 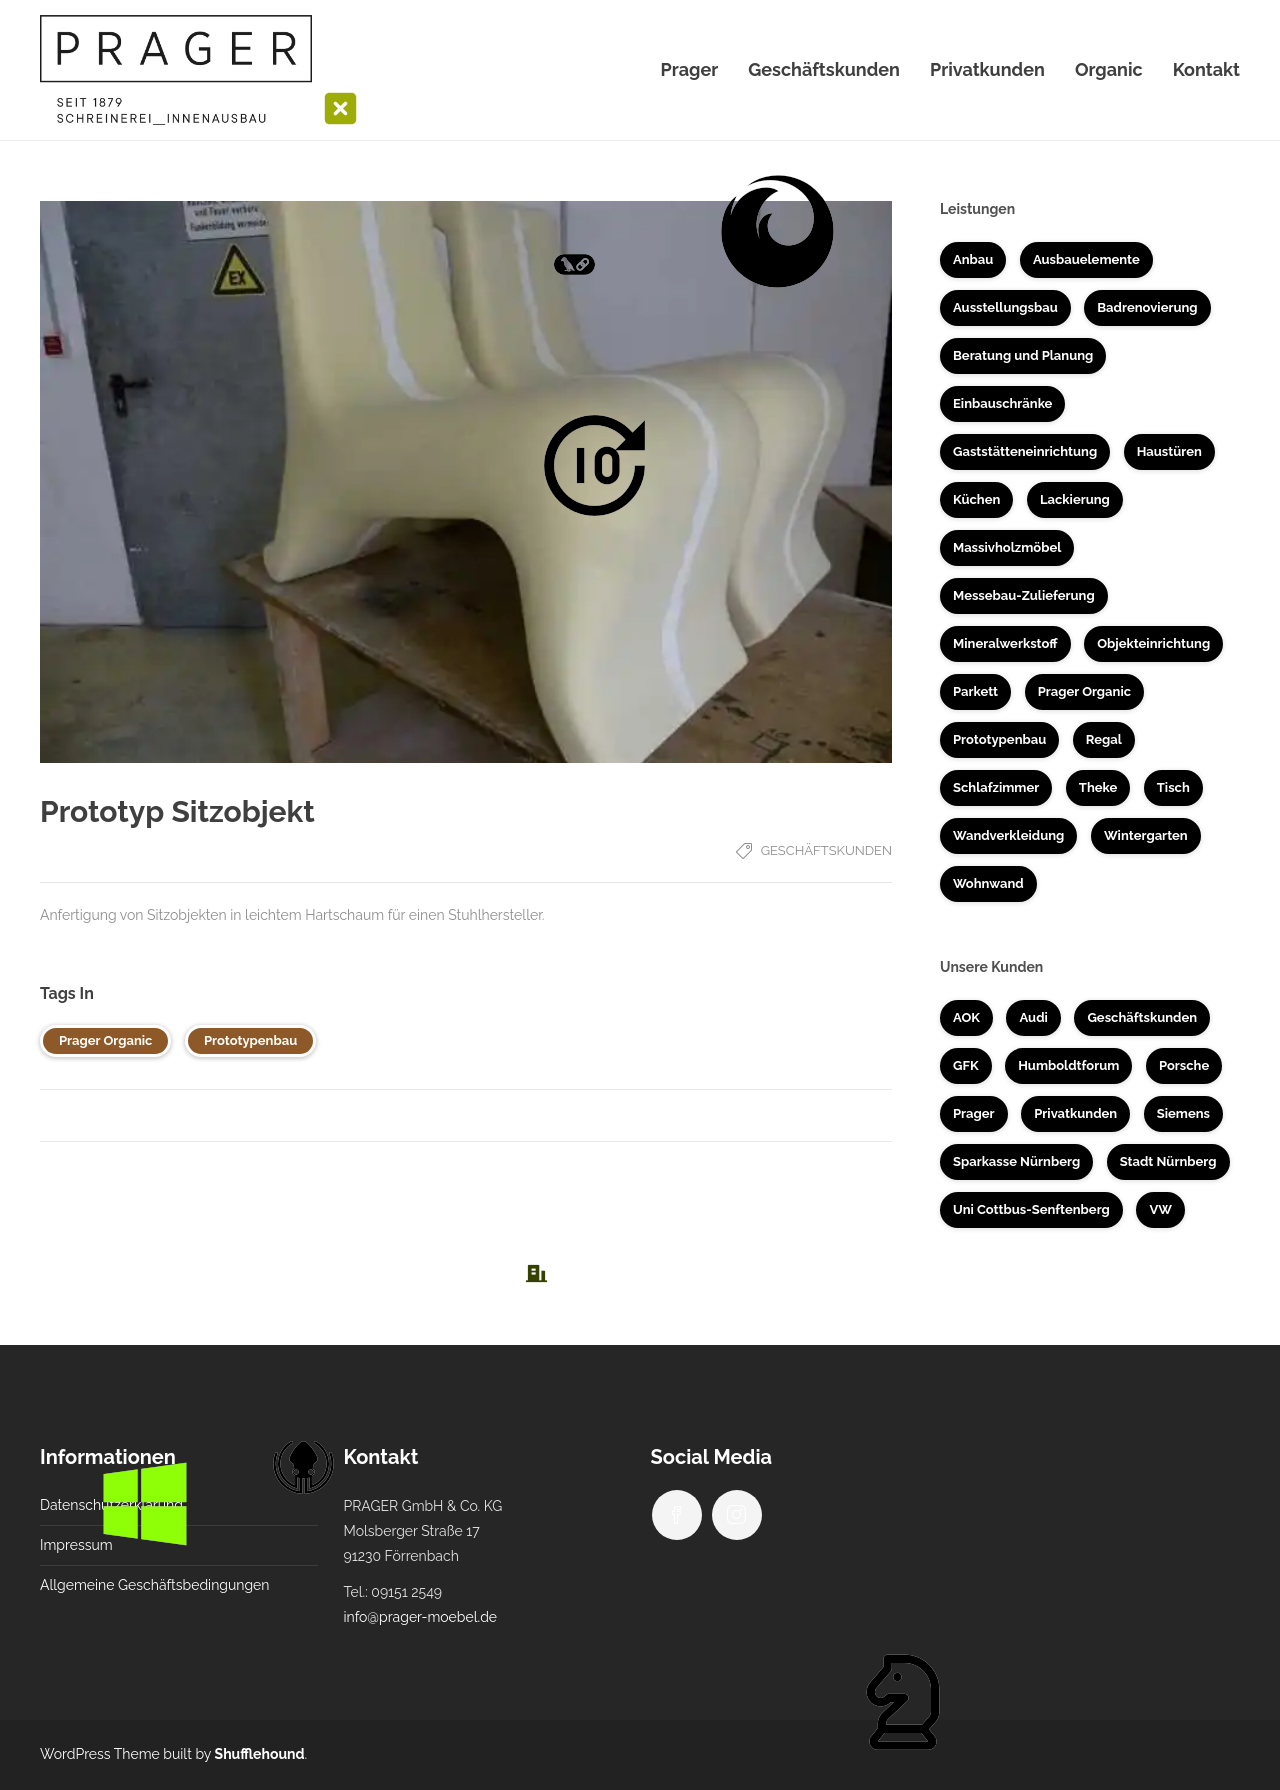 What do you see at coordinates (303, 1467) in the screenshot?
I see `open GitKraken git client` at bounding box center [303, 1467].